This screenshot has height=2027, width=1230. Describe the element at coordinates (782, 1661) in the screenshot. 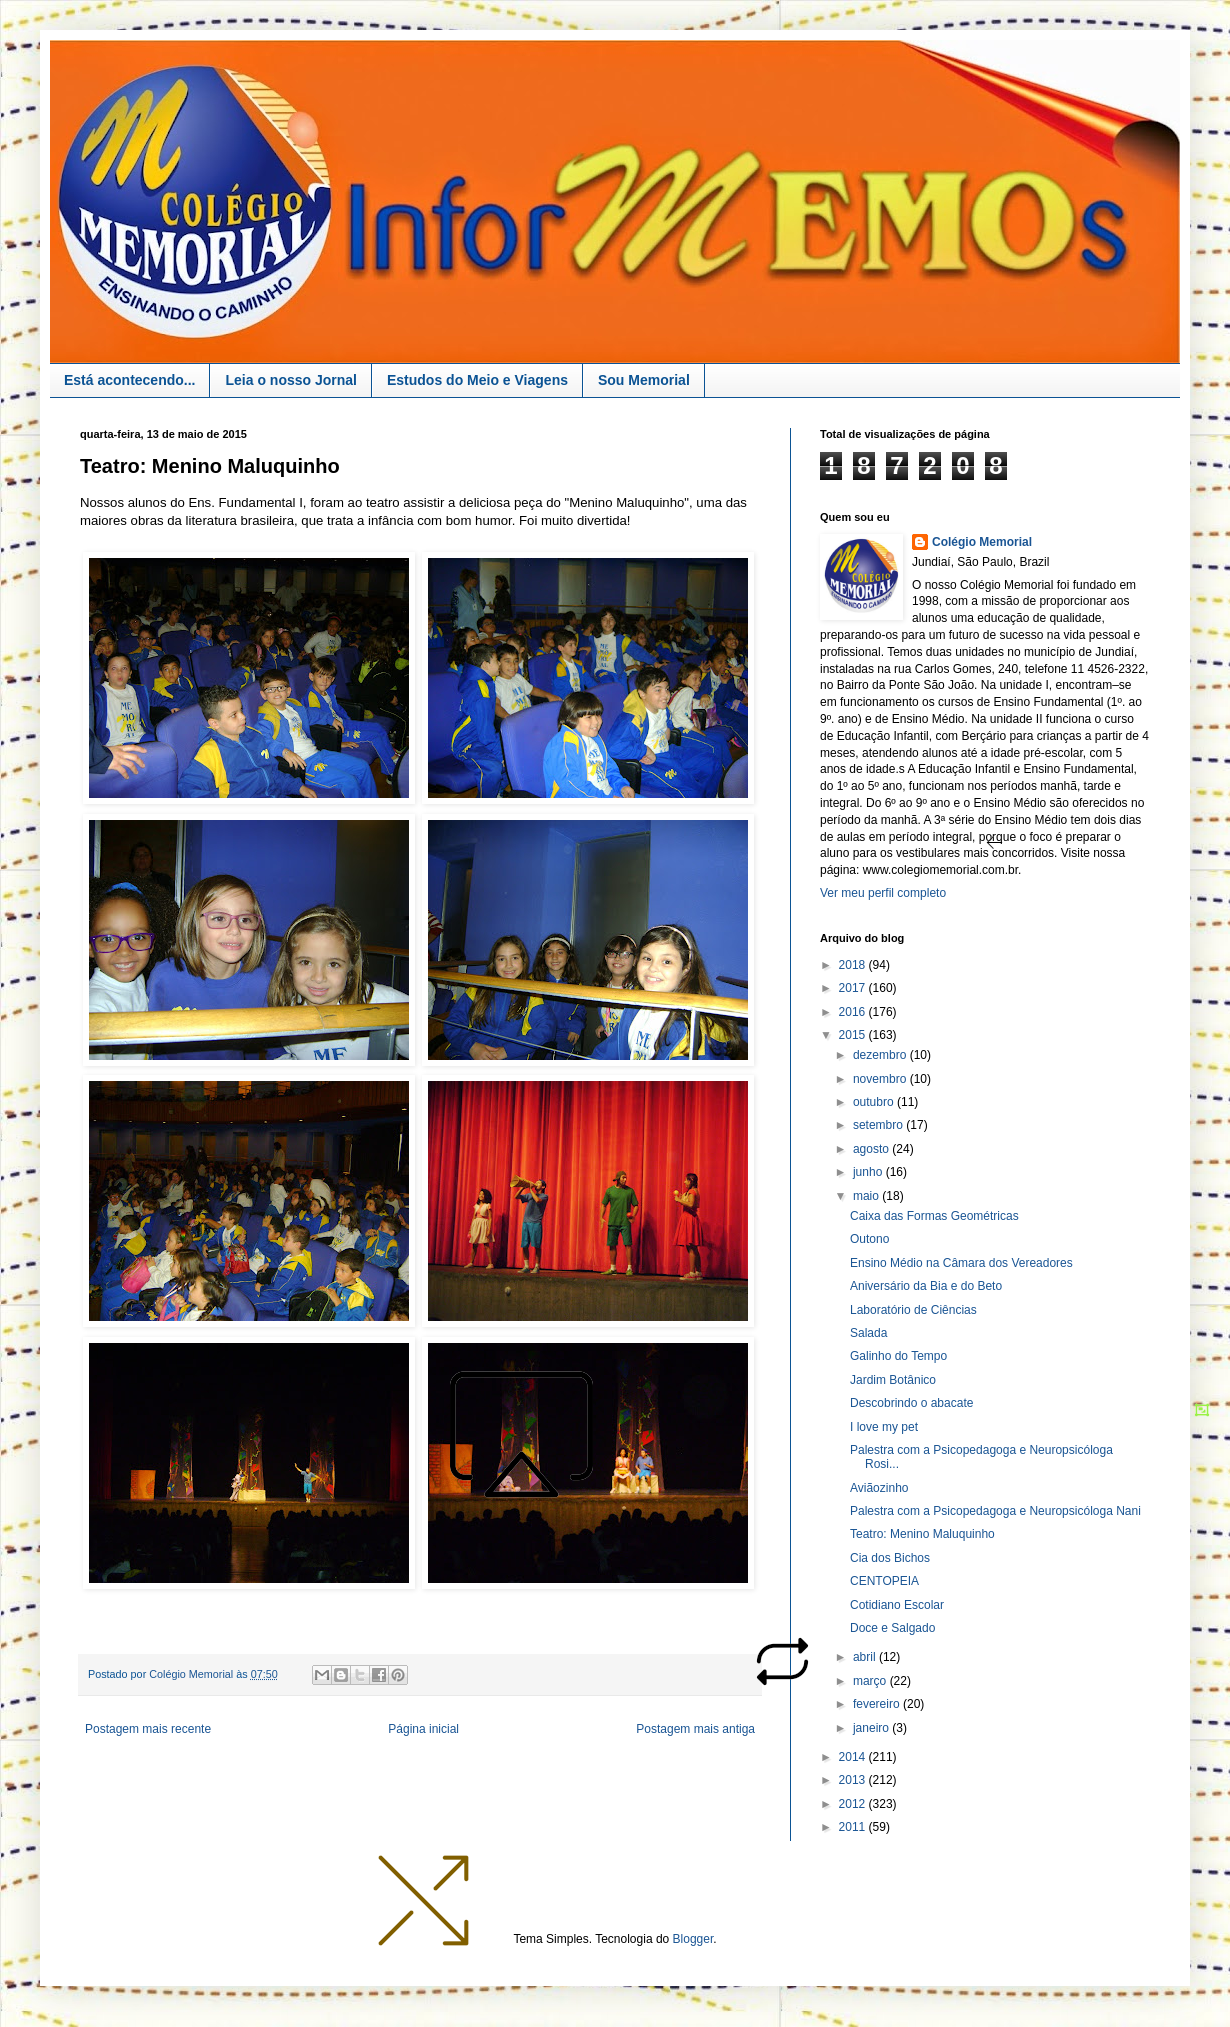

I see `enable repeat mode for media playback` at that location.